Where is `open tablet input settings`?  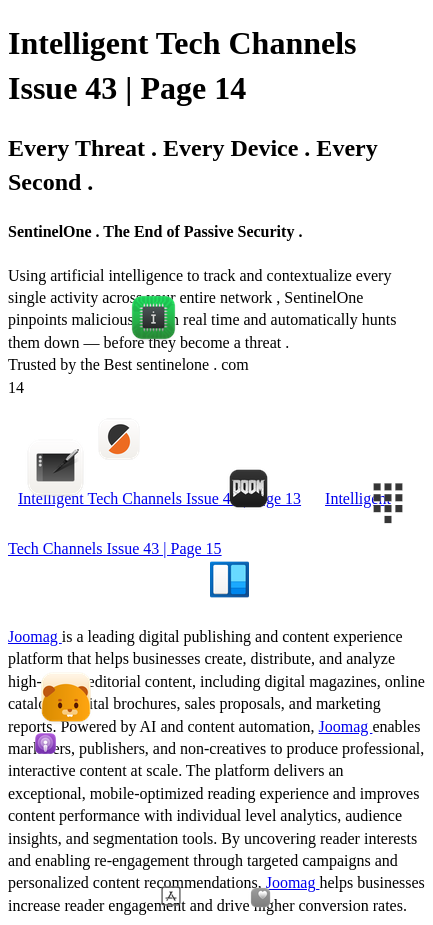
open tablet input settings is located at coordinates (55, 467).